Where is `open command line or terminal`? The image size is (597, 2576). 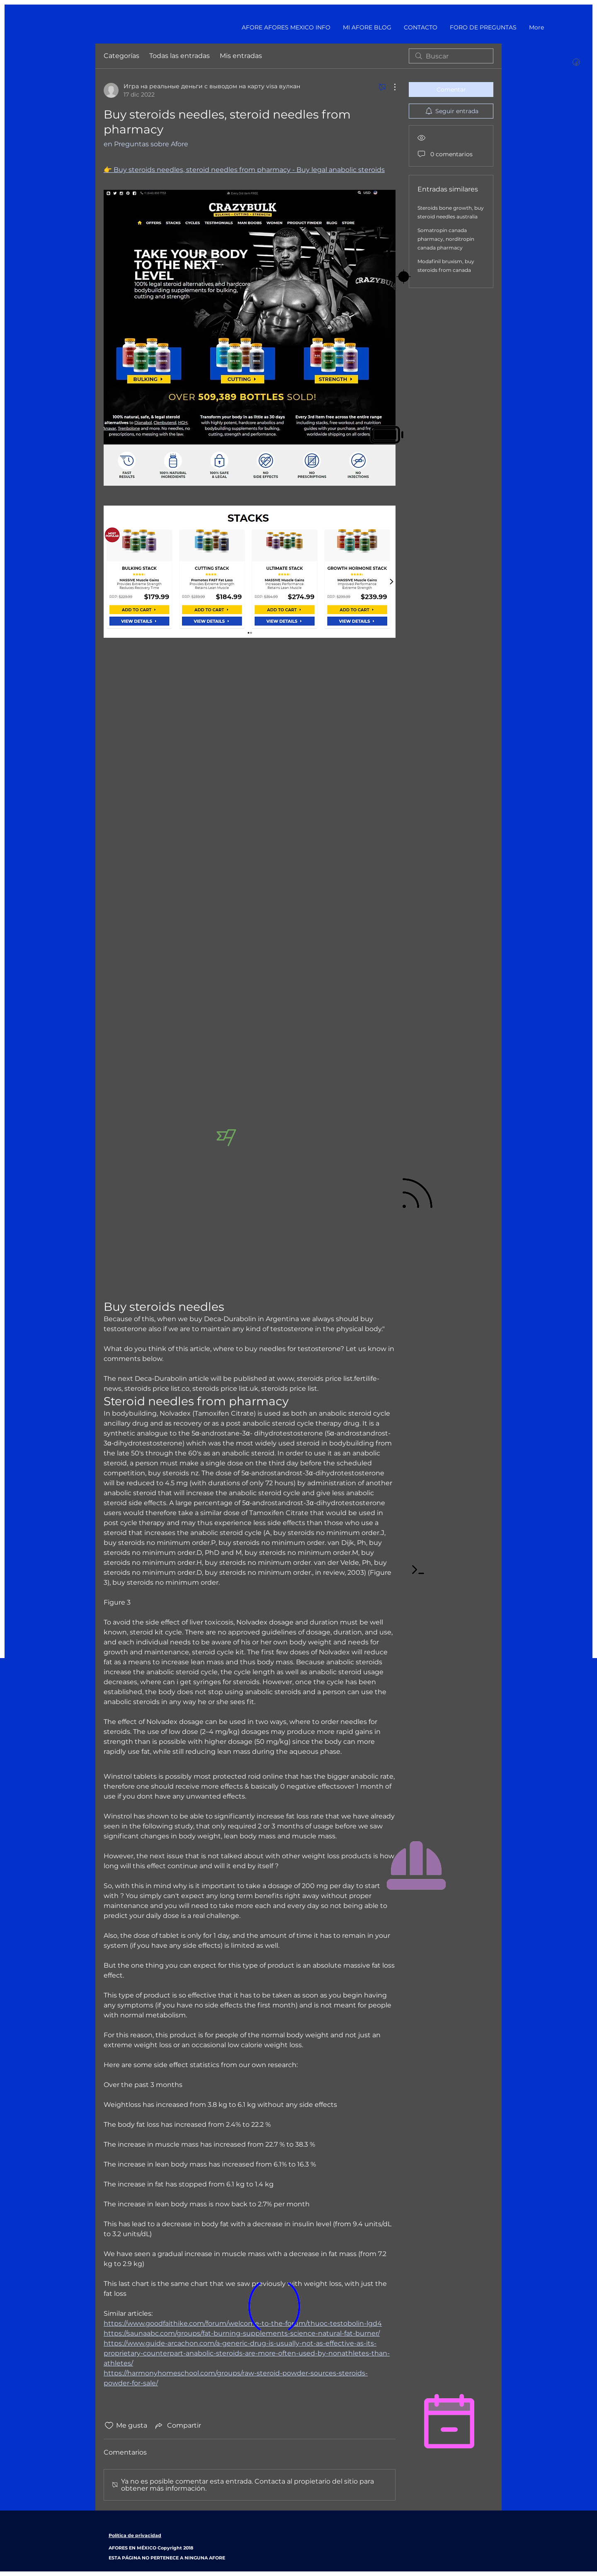 open command line or terminal is located at coordinates (418, 1569).